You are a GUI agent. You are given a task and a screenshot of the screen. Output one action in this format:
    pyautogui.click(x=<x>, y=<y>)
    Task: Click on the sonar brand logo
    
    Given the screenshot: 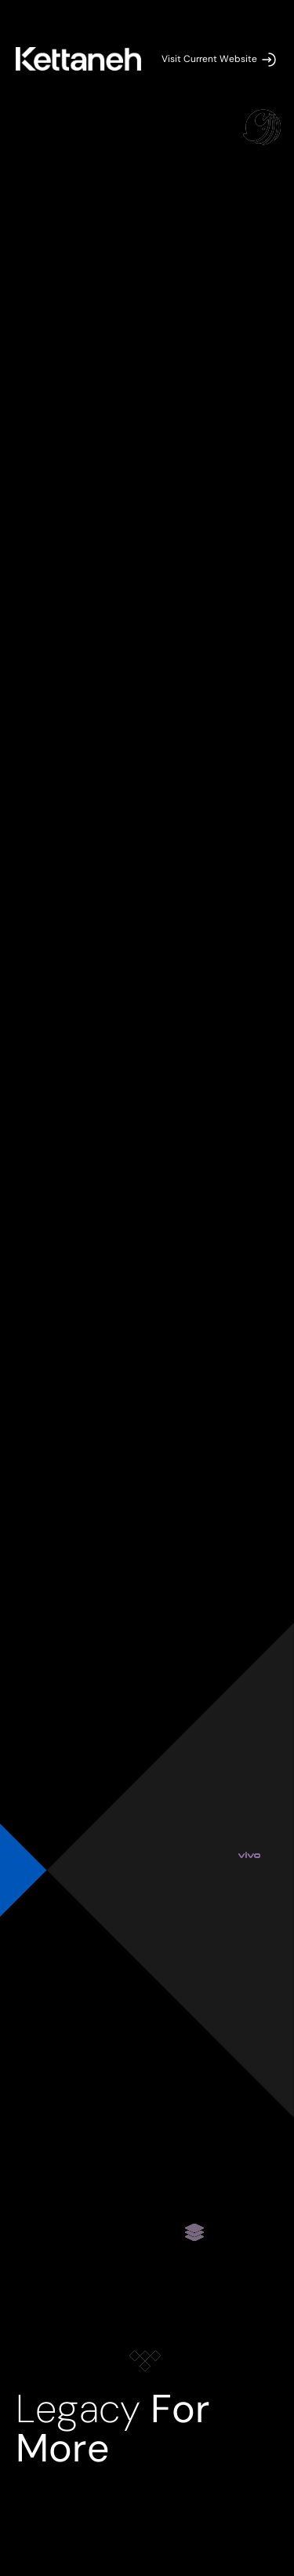 What is the action you would take?
    pyautogui.click(x=262, y=127)
    